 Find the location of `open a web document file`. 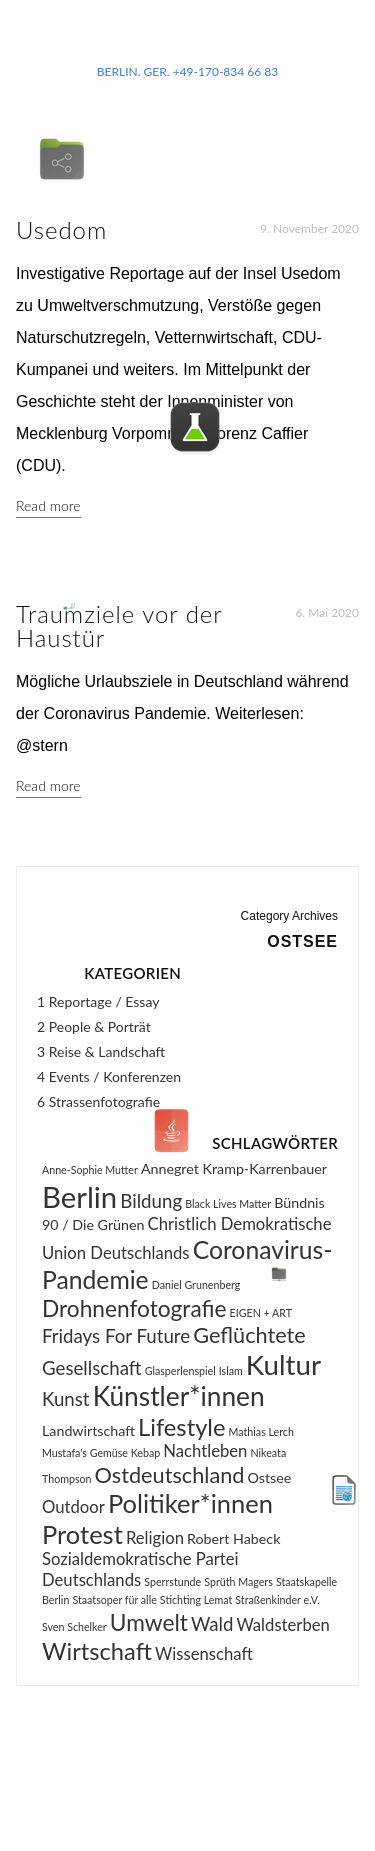

open a web document file is located at coordinates (344, 1490).